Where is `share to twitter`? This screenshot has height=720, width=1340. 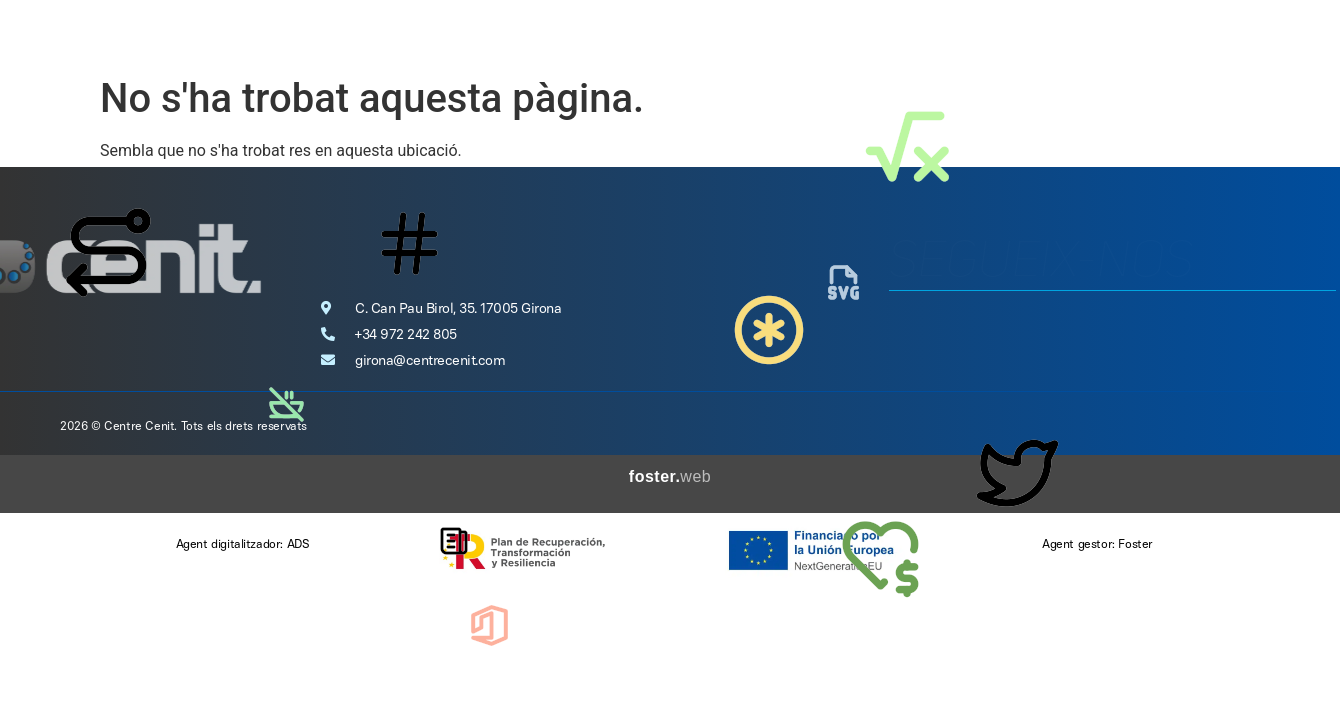 share to twitter is located at coordinates (1017, 473).